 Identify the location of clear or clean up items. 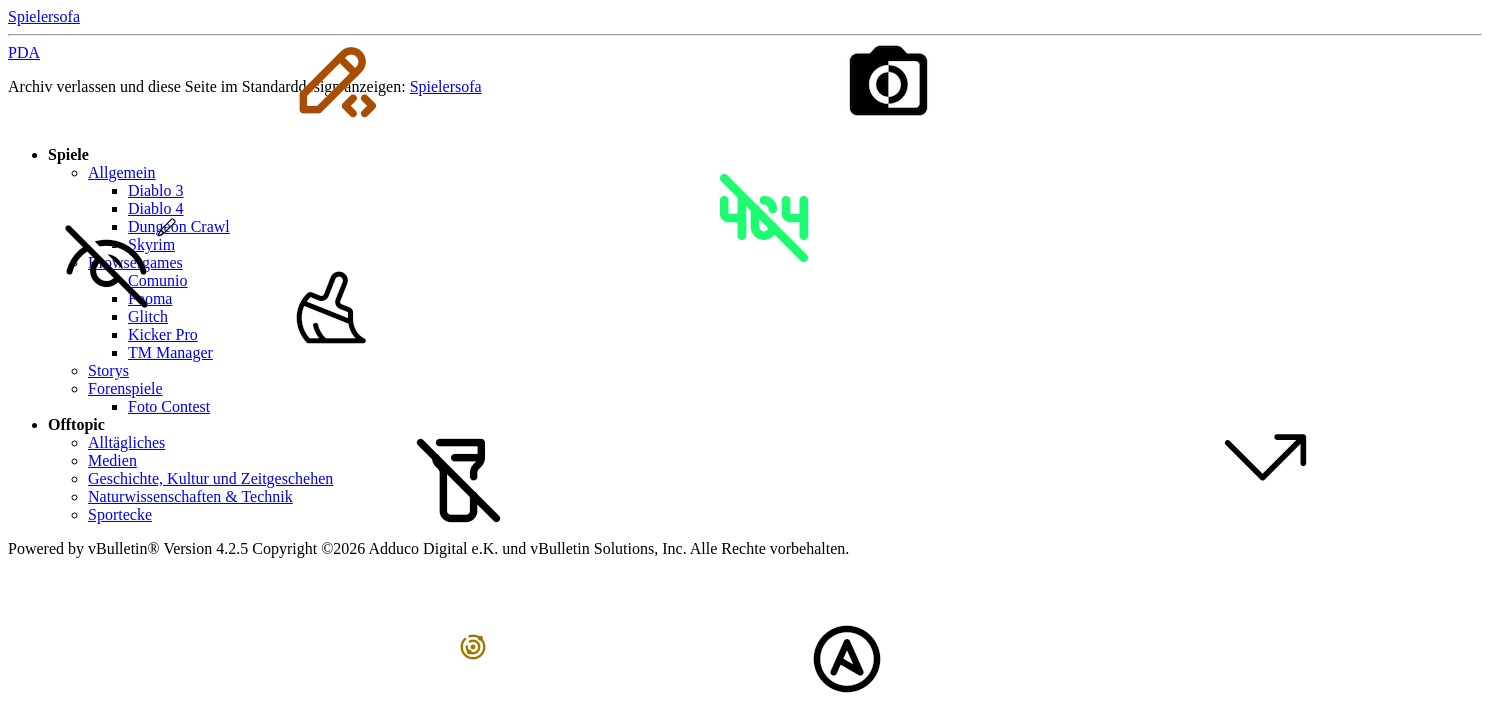
(330, 310).